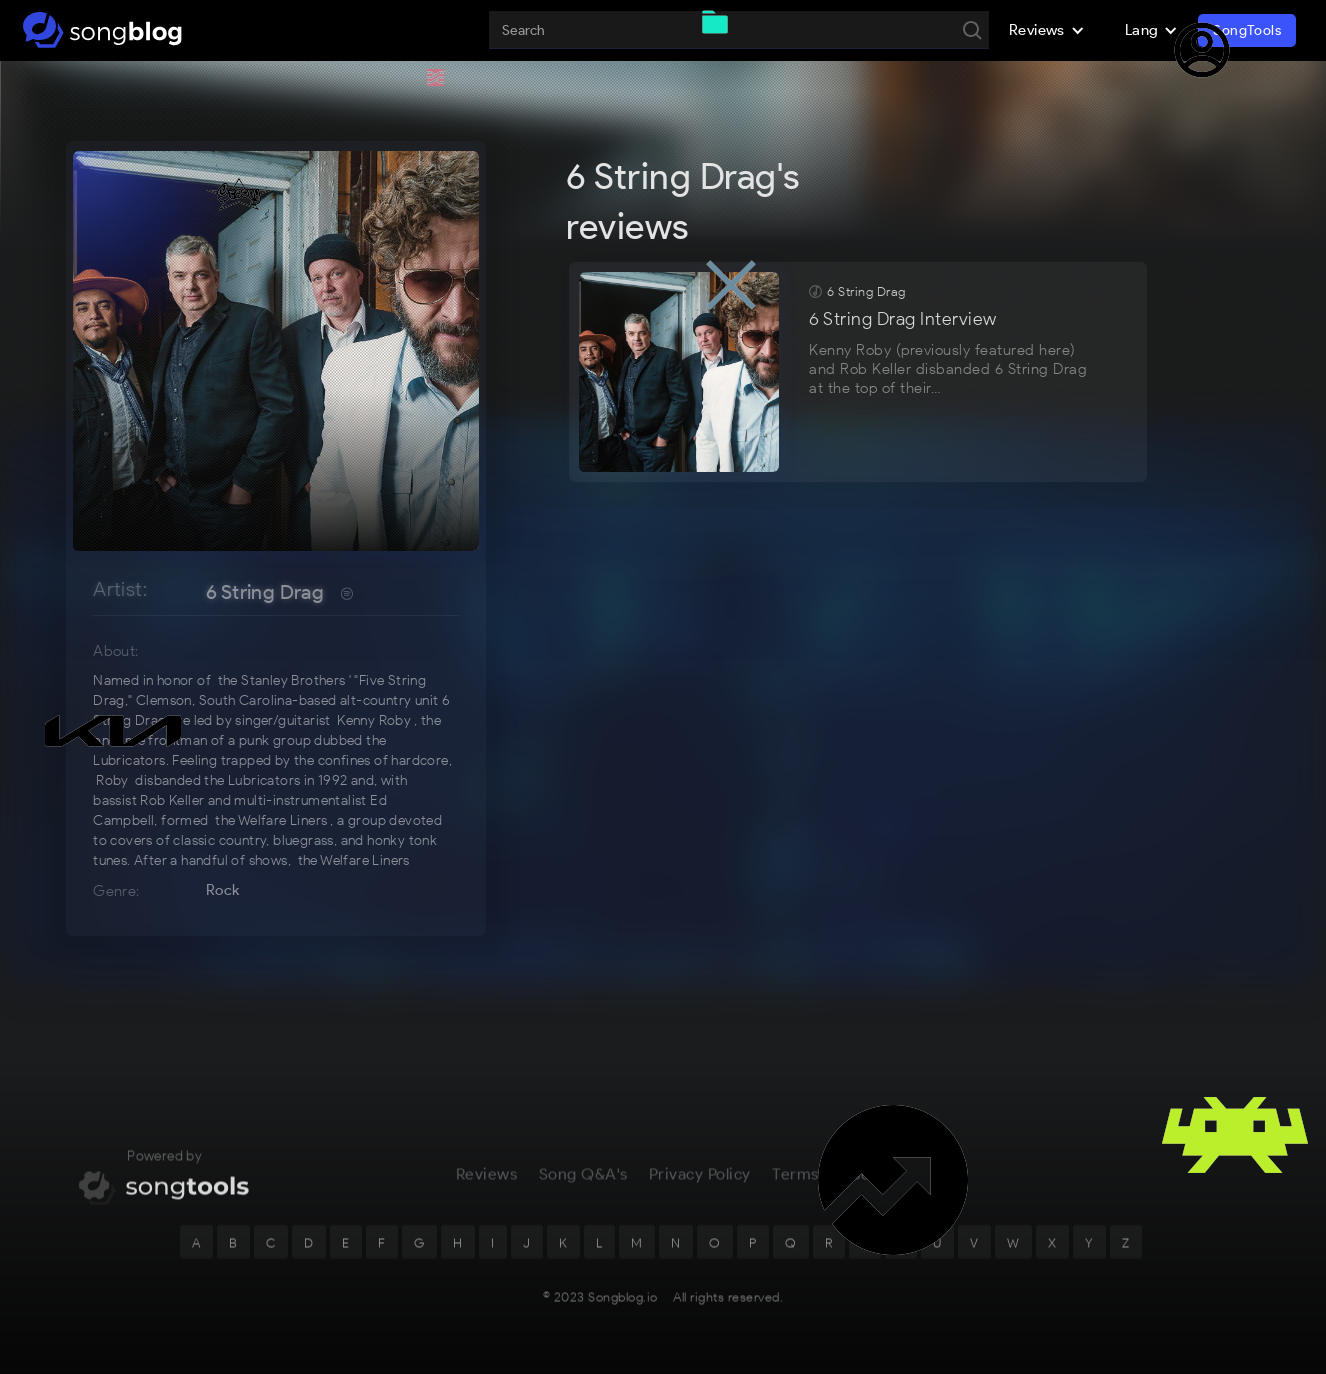 The width and height of the screenshot is (1326, 1374). Describe the element at coordinates (239, 194) in the screenshot. I see `apache groovy programming language logo` at that location.